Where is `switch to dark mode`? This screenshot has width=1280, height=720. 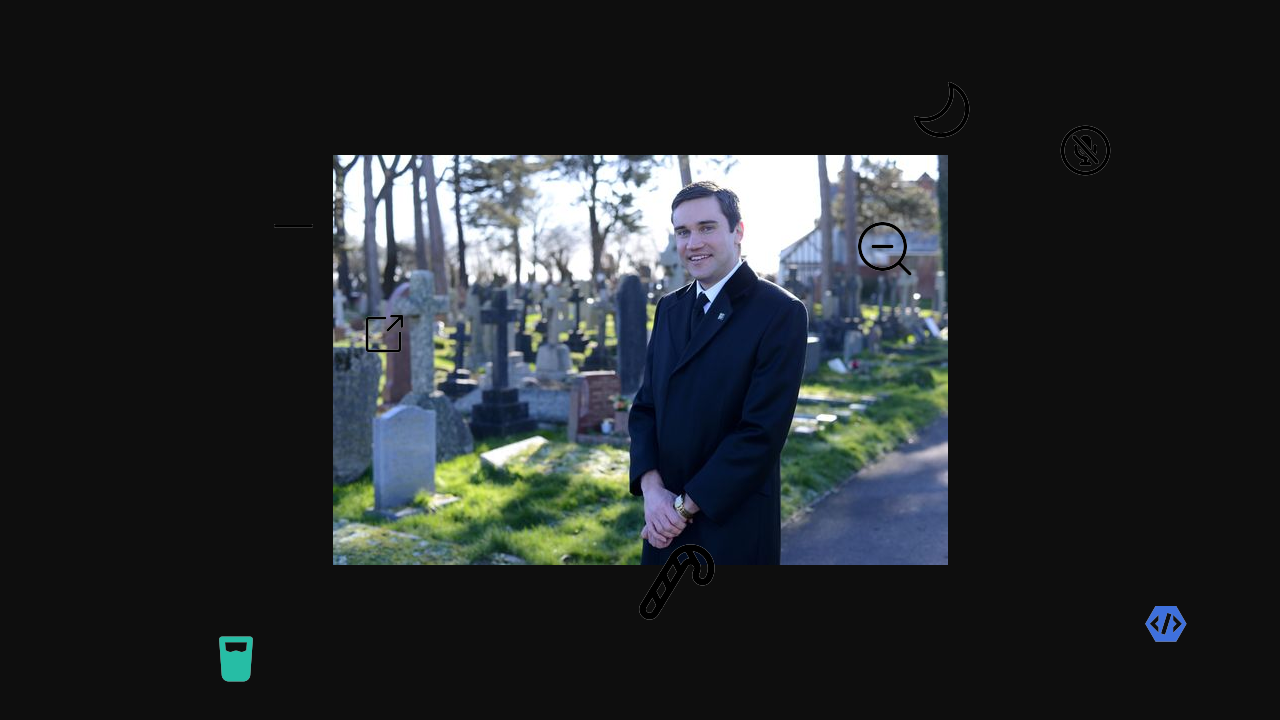 switch to dark mode is located at coordinates (941, 109).